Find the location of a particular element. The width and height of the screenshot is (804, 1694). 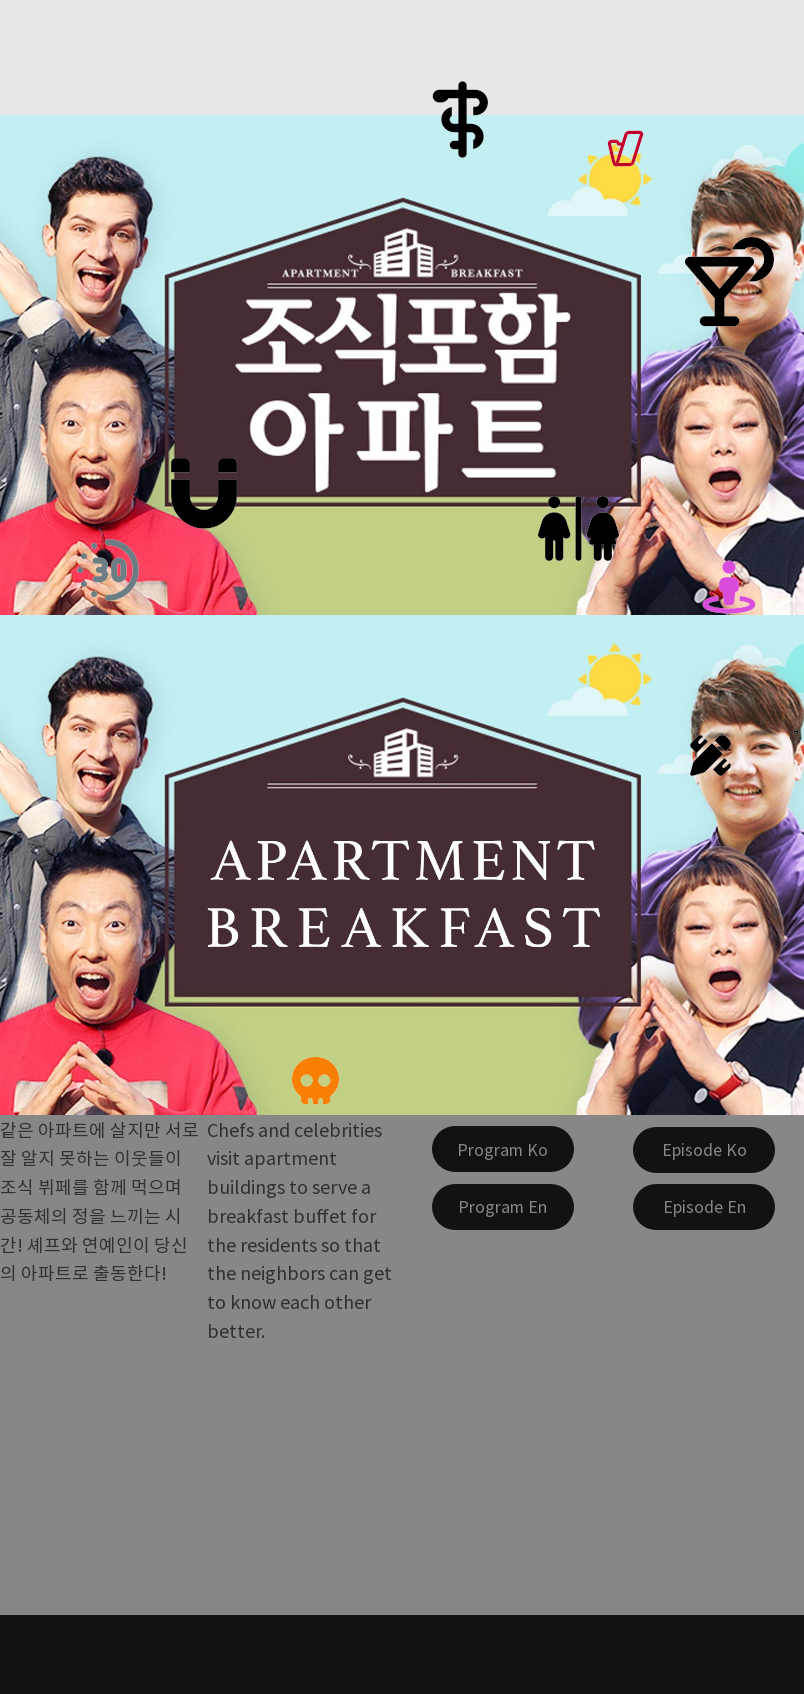

open kbin social platform is located at coordinates (625, 148).